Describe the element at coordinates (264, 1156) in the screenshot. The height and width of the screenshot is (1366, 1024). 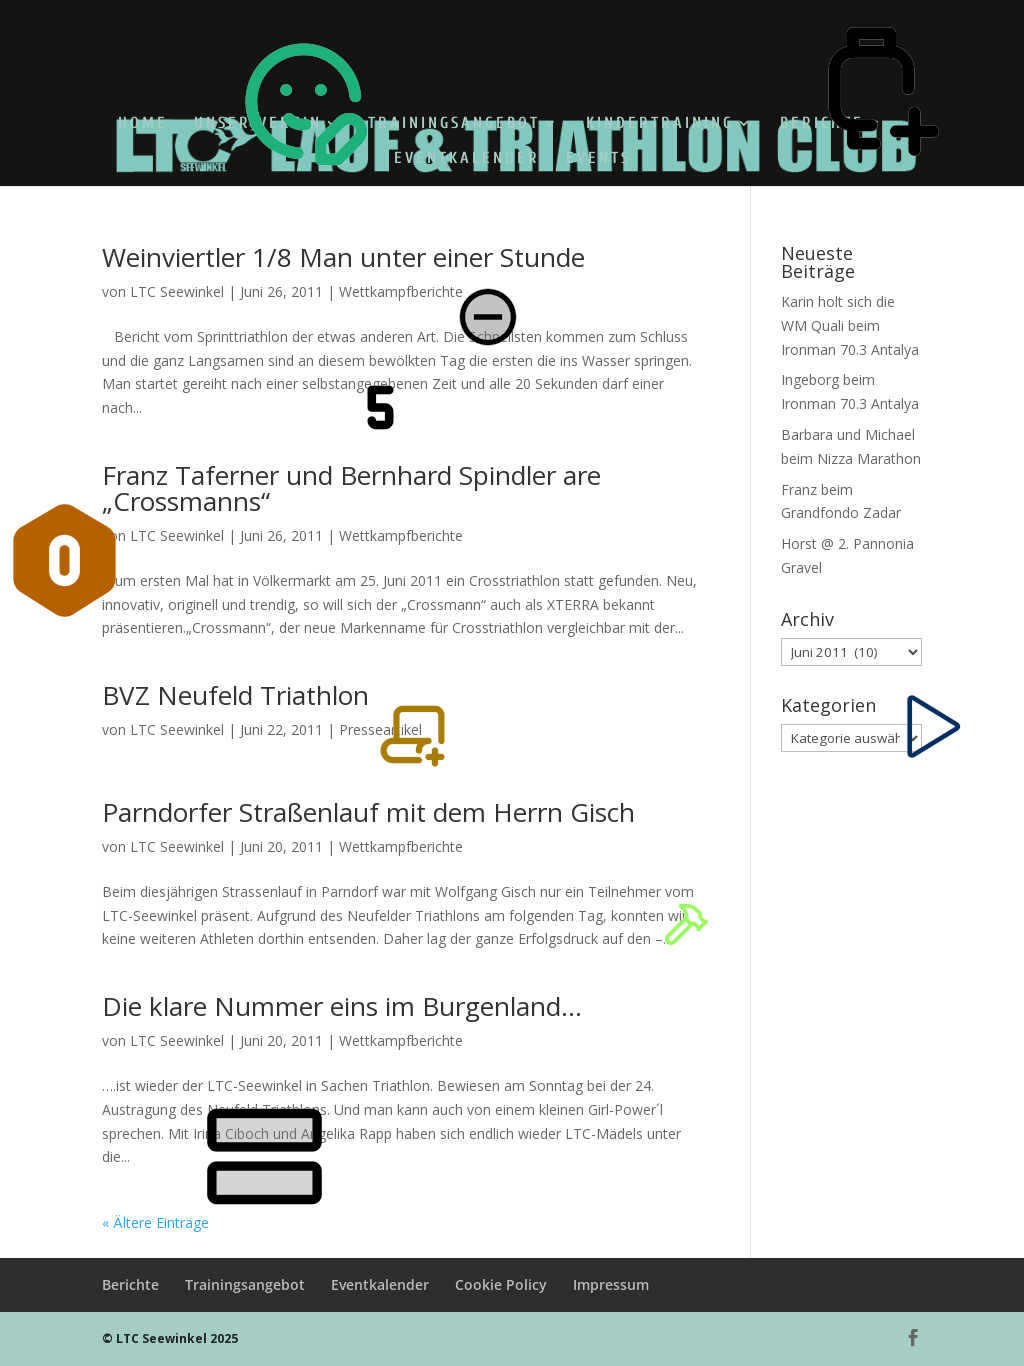
I see `switch to row layout view` at that location.